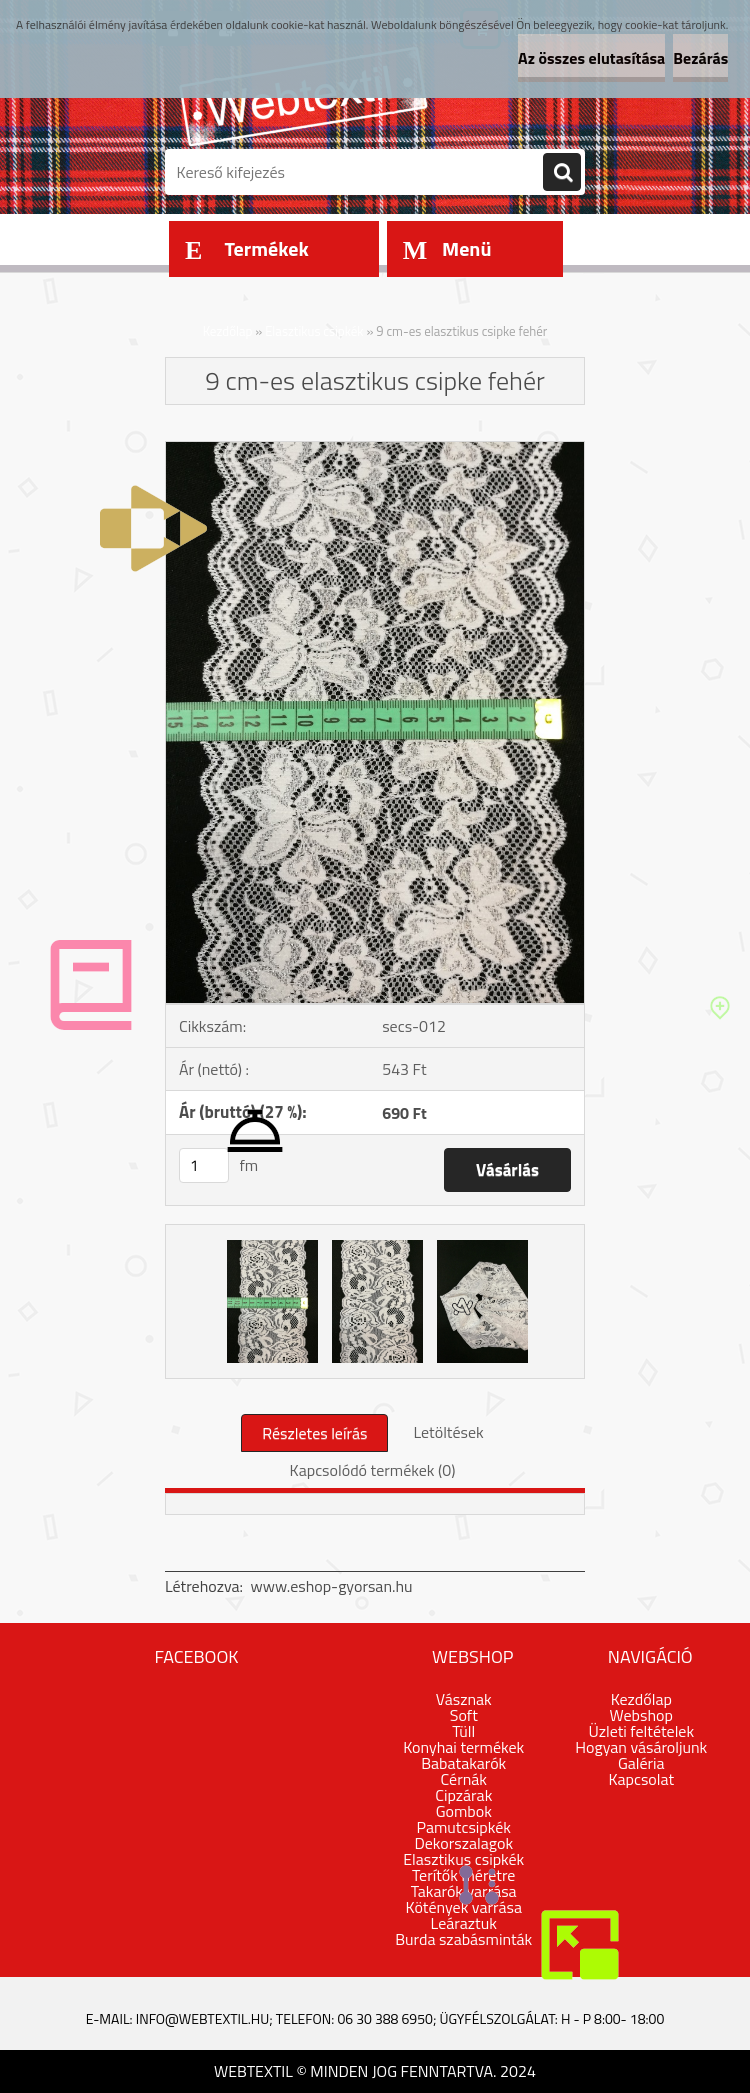  What do you see at coordinates (580, 1945) in the screenshot?
I see `exit picture-in-picture mode` at bounding box center [580, 1945].